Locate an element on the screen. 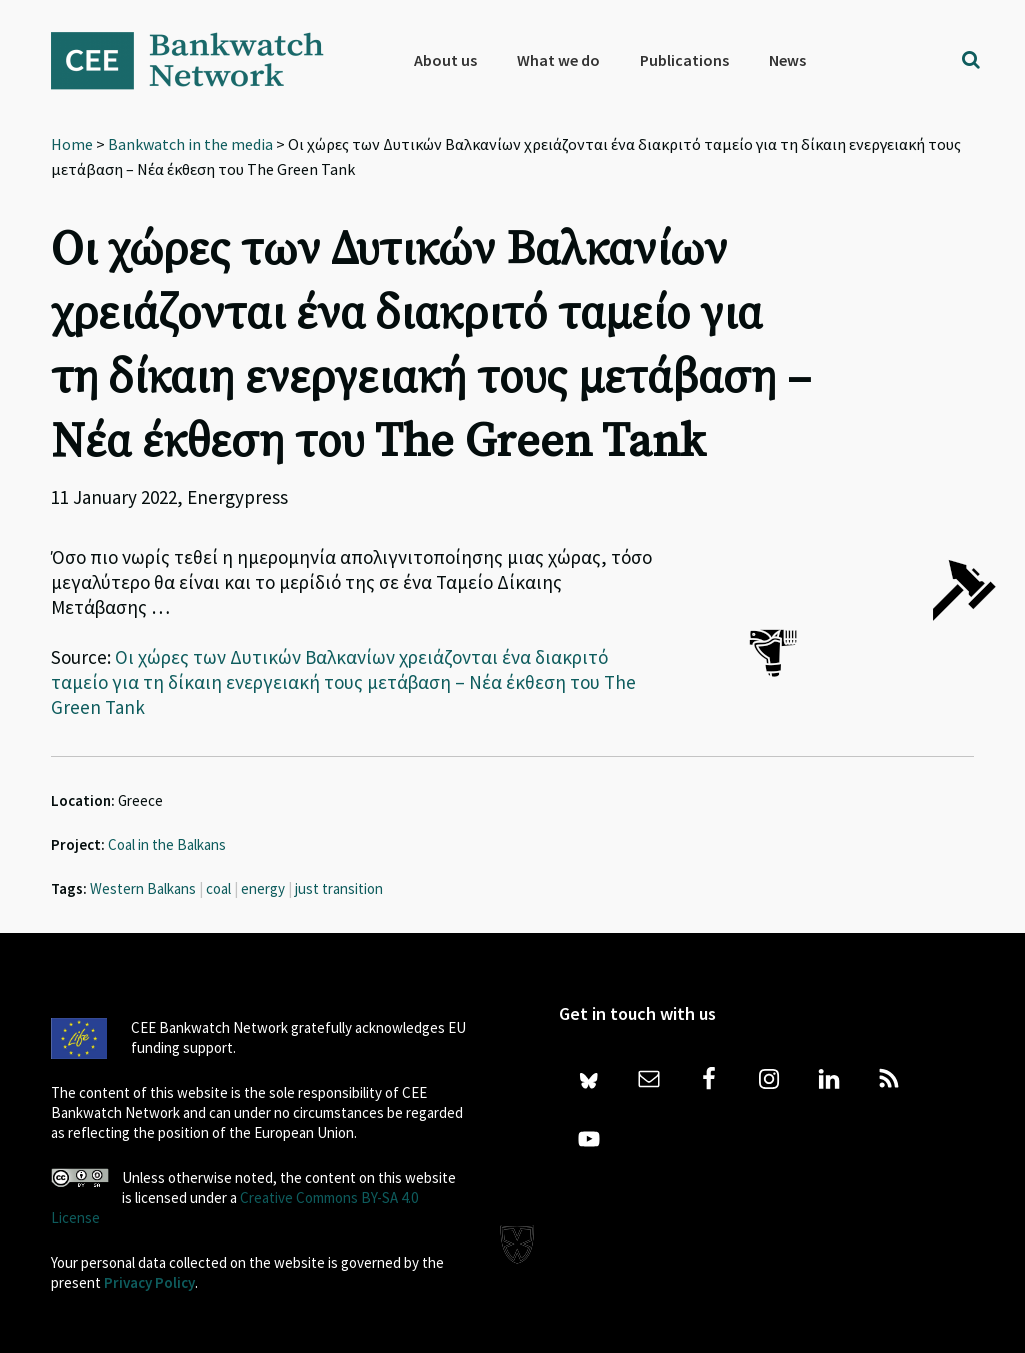 This screenshot has width=1025, height=1353. equip or access holster item in game inventory is located at coordinates (773, 653).